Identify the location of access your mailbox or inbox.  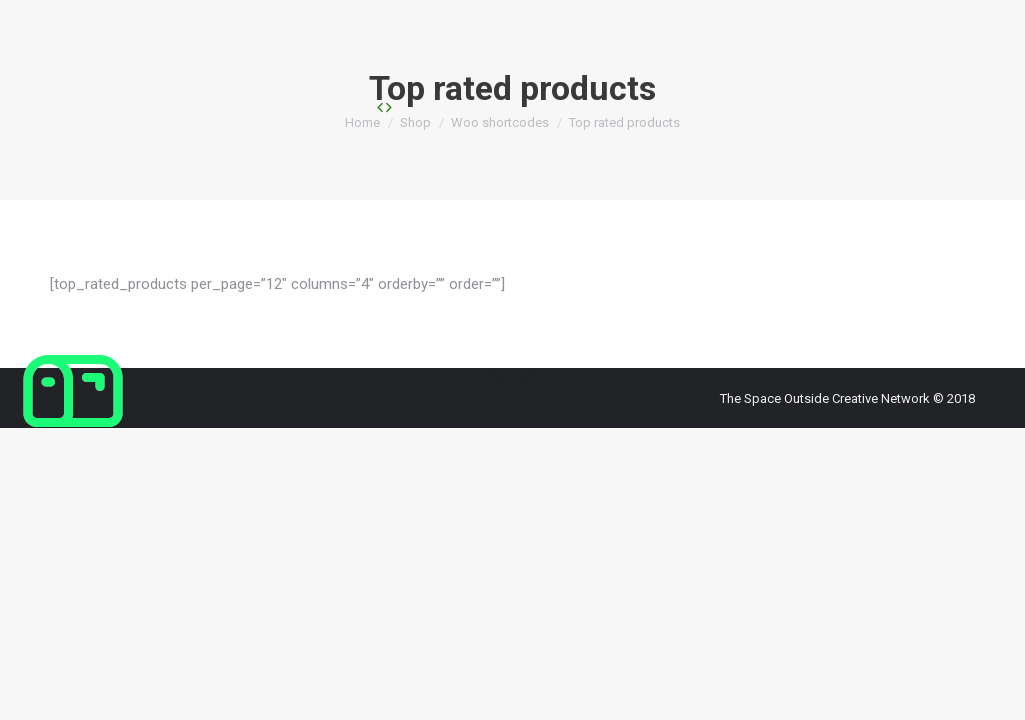
(73, 391).